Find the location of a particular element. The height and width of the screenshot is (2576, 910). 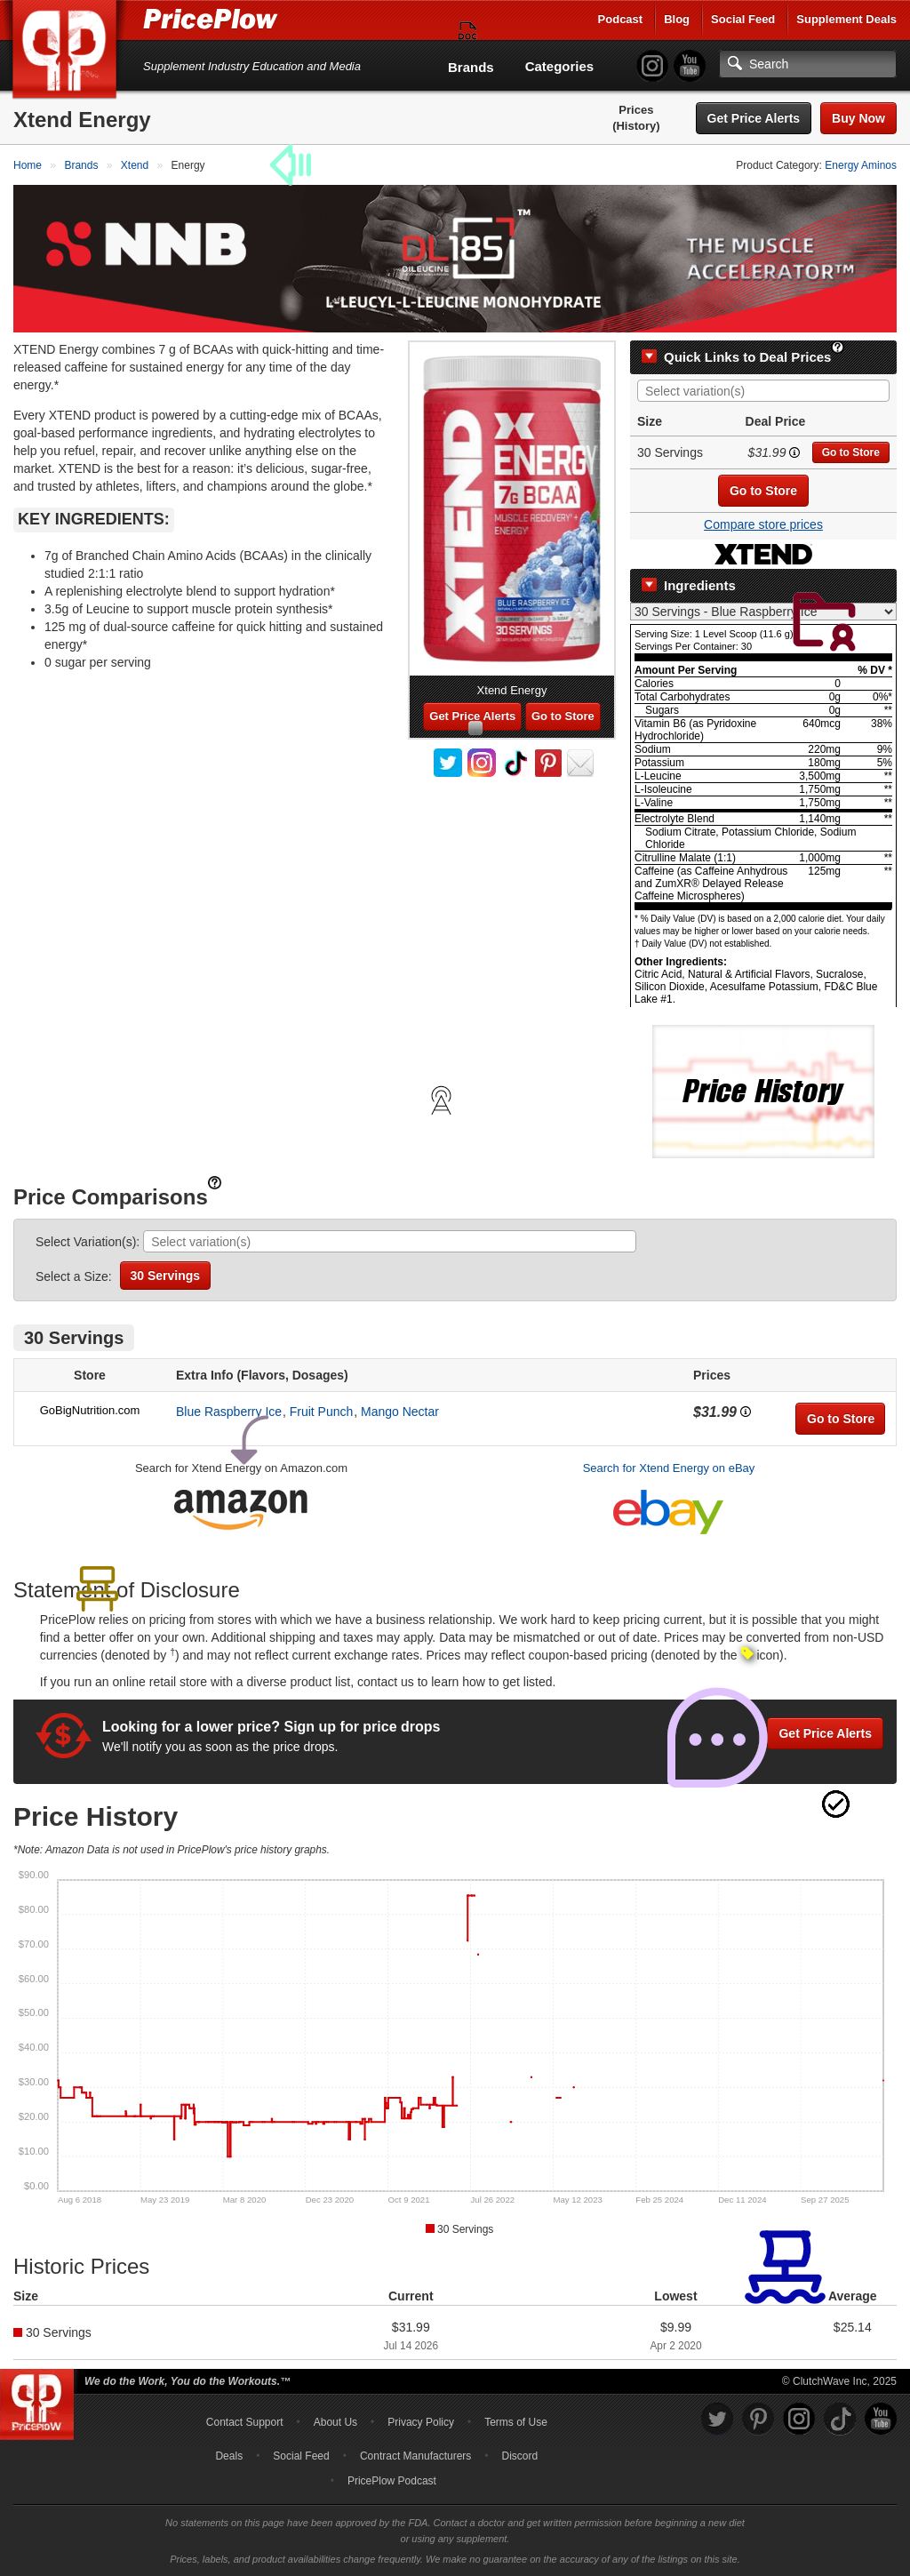

touchpad or trackpad input device settings is located at coordinates (475, 728).